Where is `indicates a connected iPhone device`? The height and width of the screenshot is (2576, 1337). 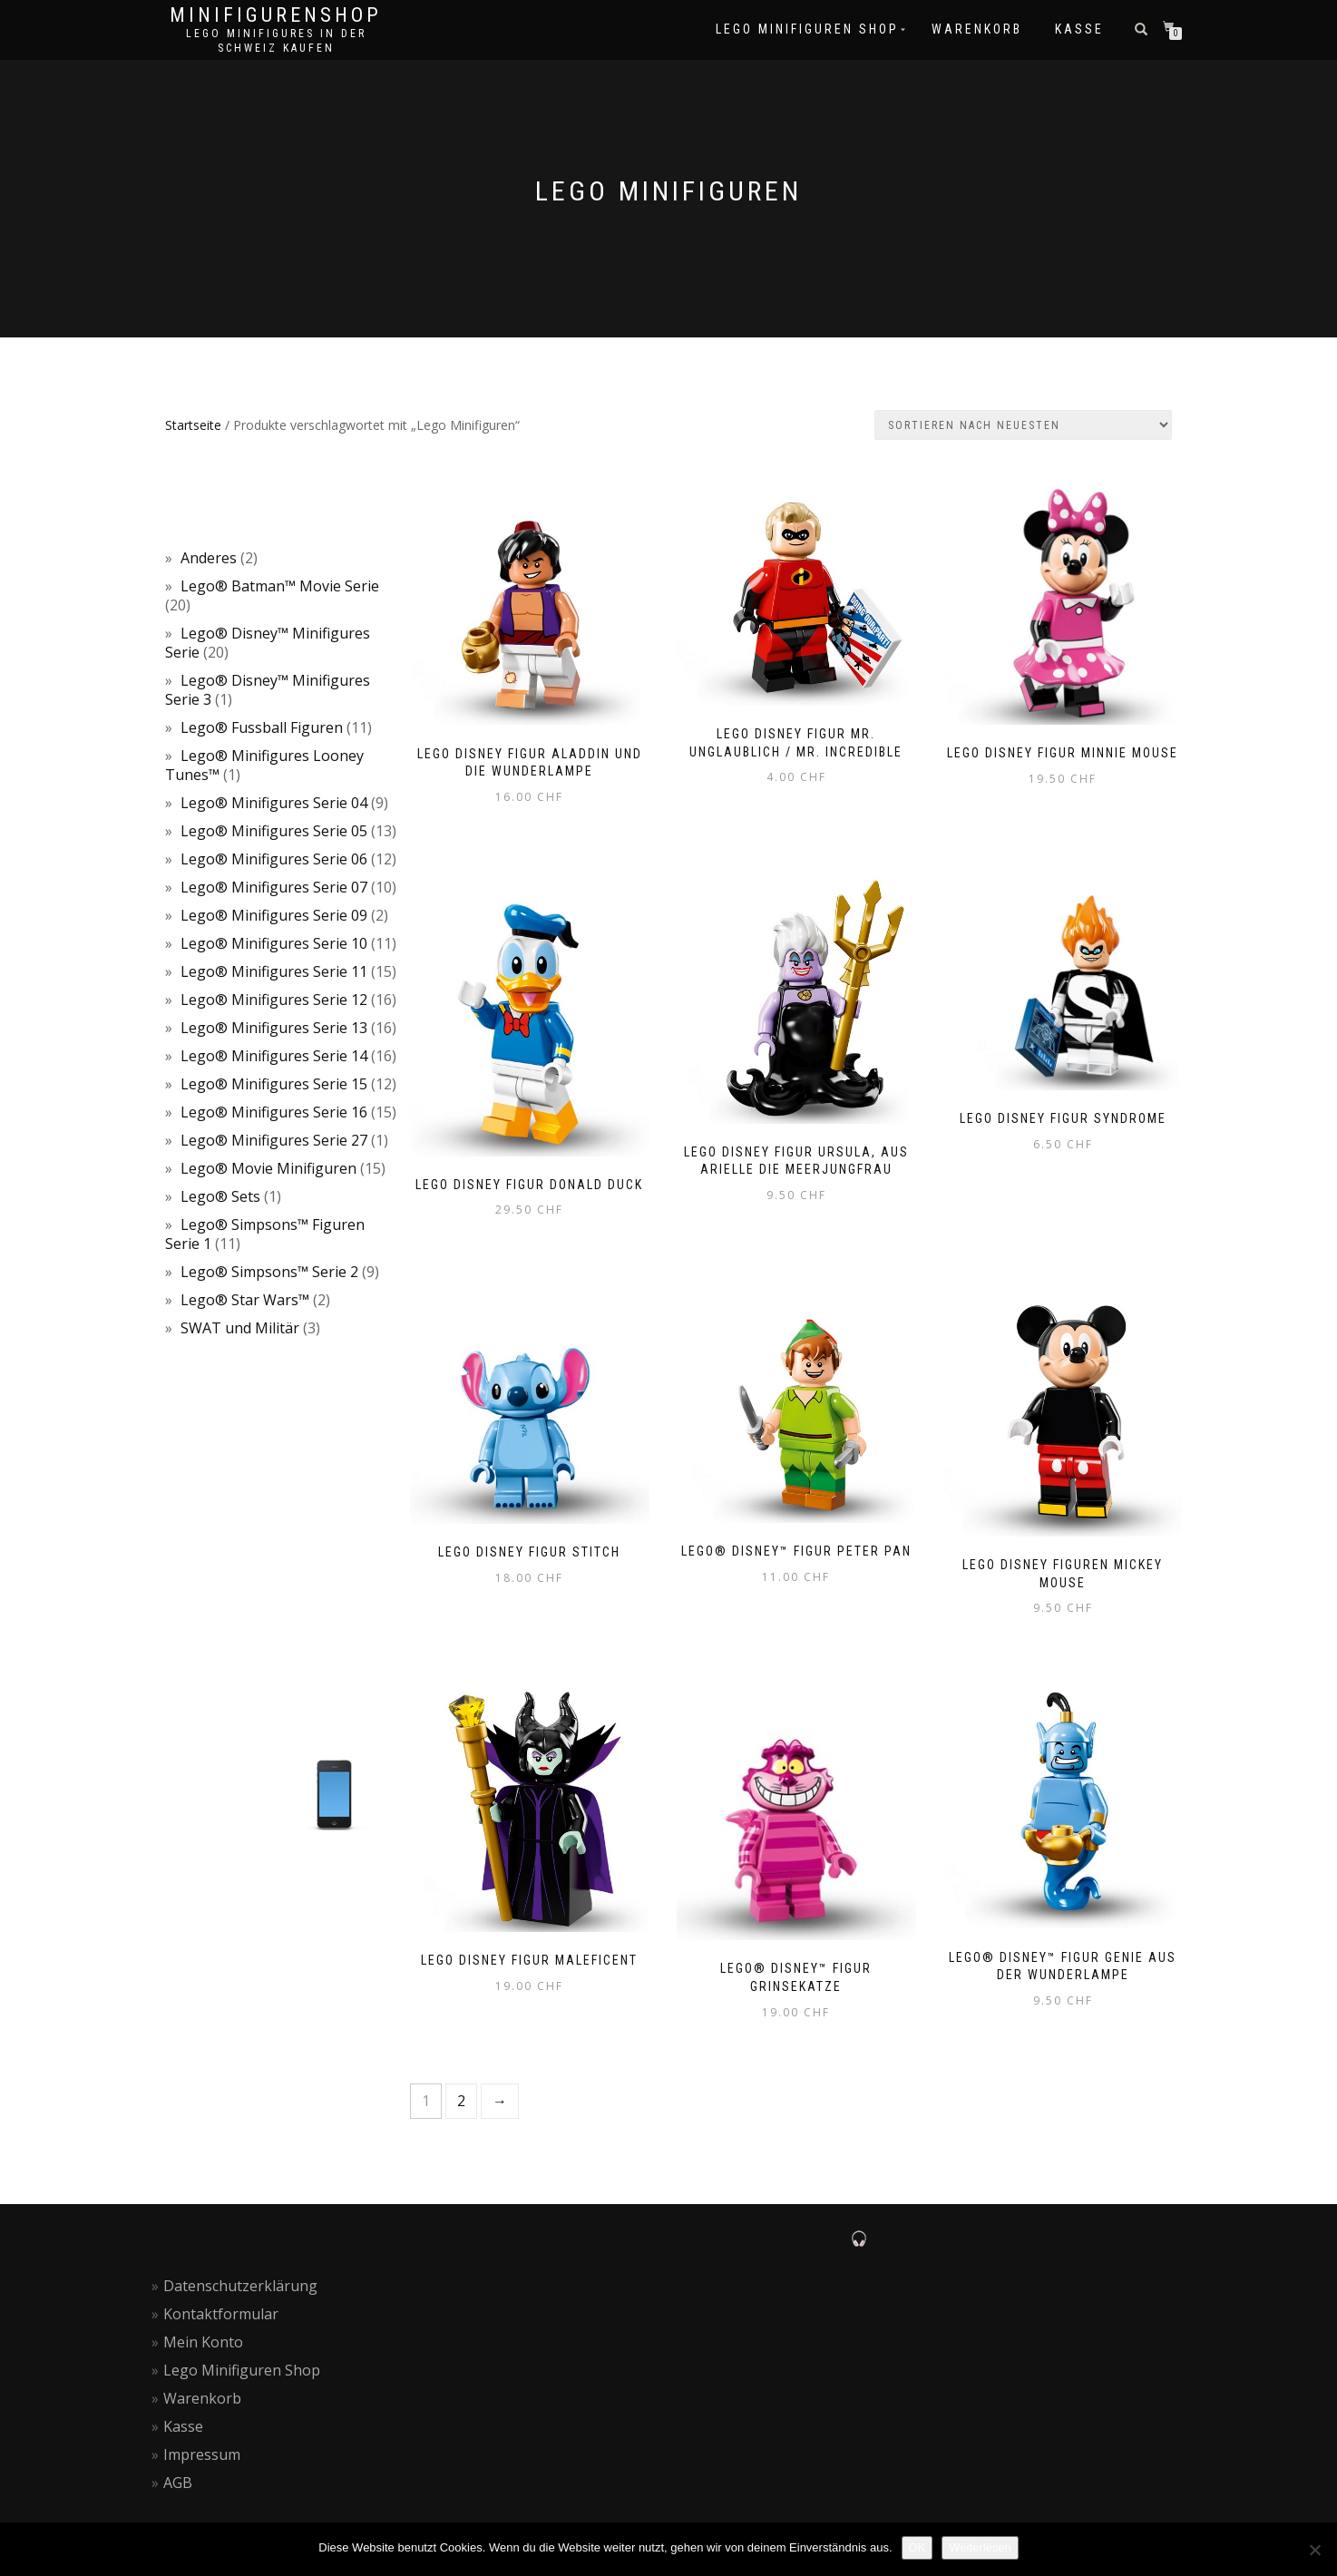 indicates a connected iPhone device is located at coordinates (334, 1793).